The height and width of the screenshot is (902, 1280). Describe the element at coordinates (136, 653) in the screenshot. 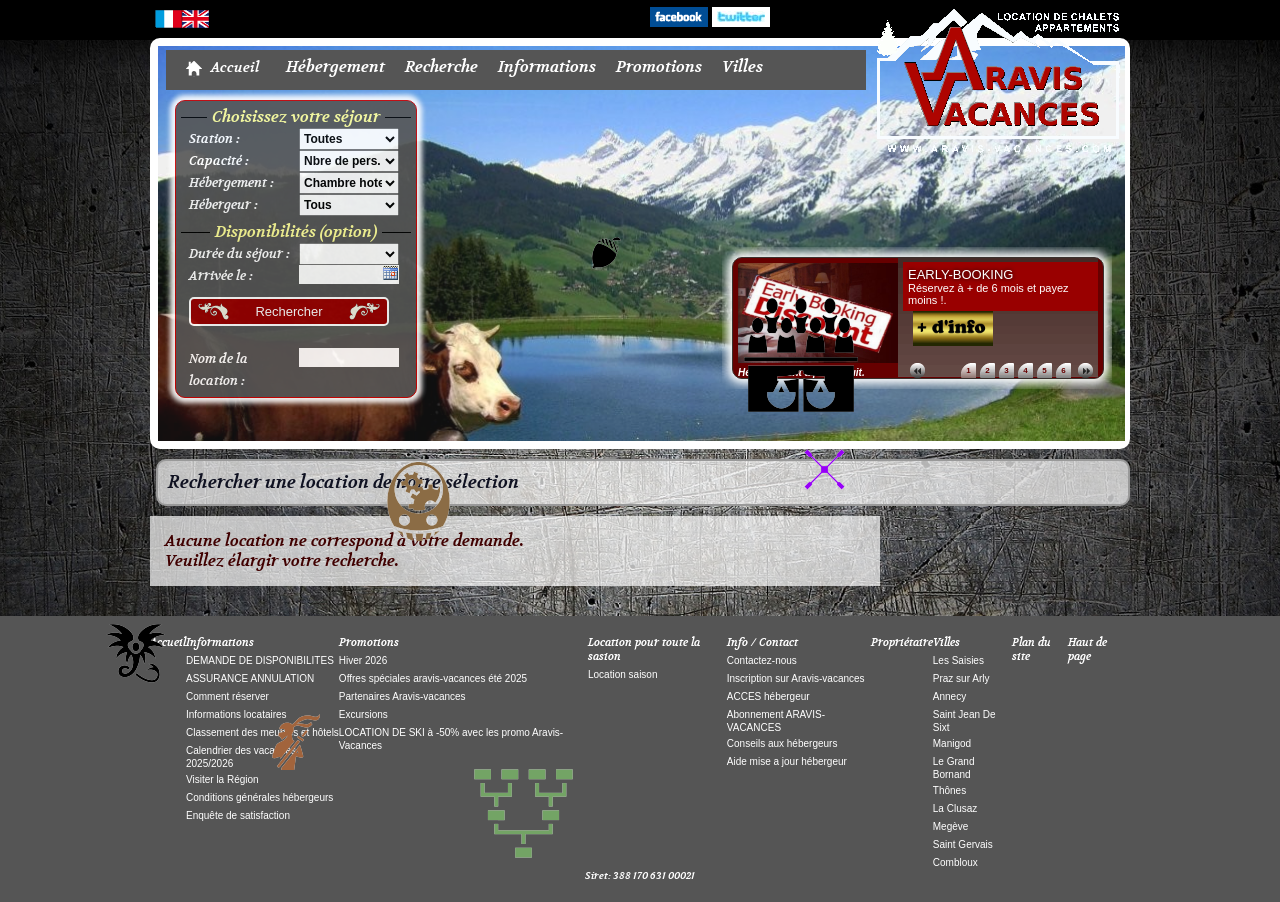

I see `select harpy creature in game` at that location.